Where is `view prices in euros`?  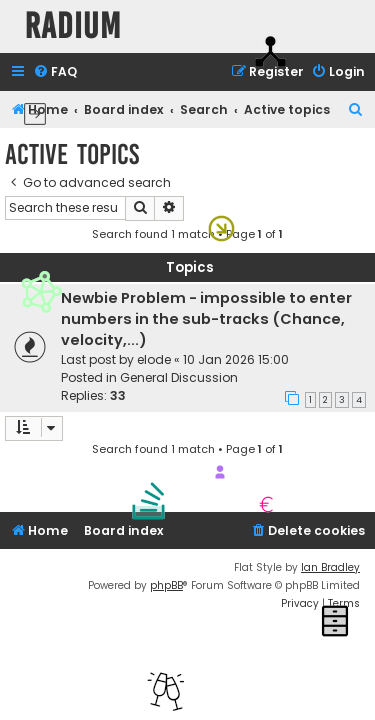 view prices in euros is located at coordinates (267, 504).